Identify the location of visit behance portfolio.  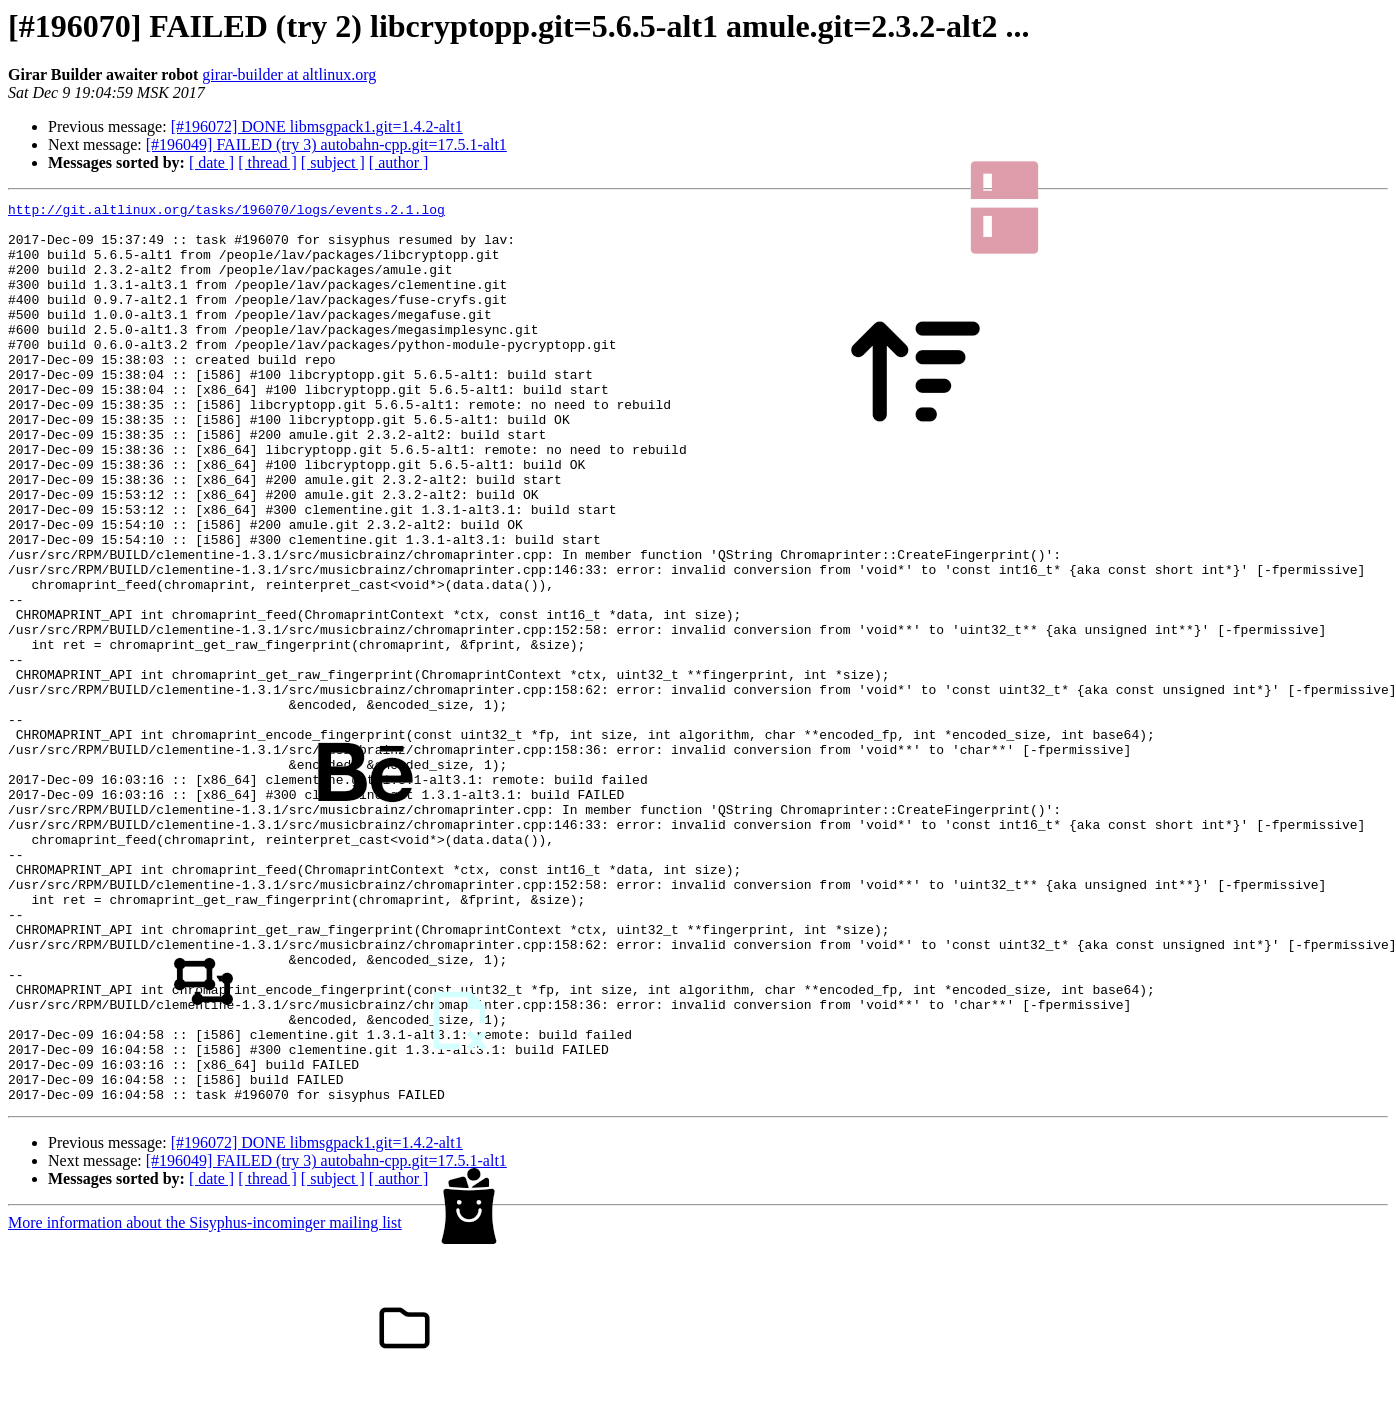
(365, 772).